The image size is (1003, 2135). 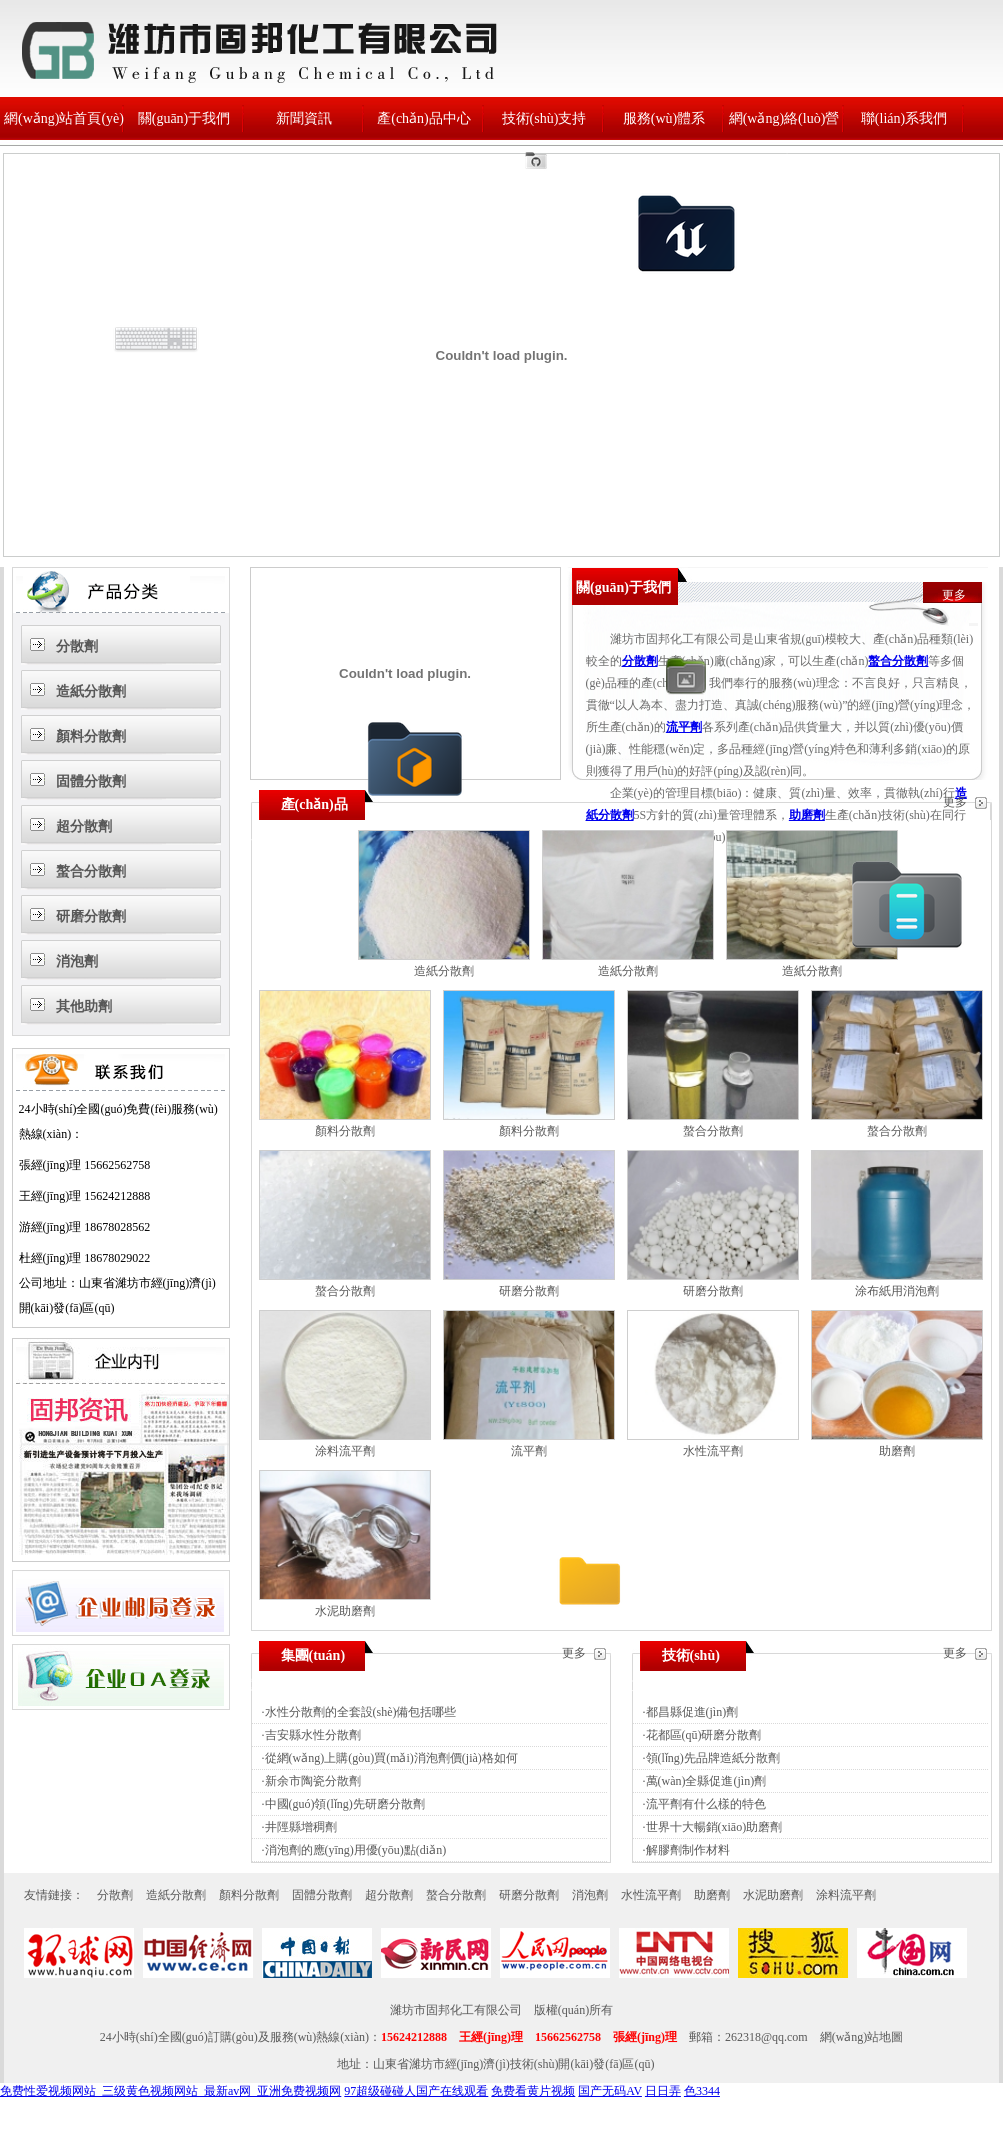 I want to click on open your pictures folder, so click(x=686, y=675).